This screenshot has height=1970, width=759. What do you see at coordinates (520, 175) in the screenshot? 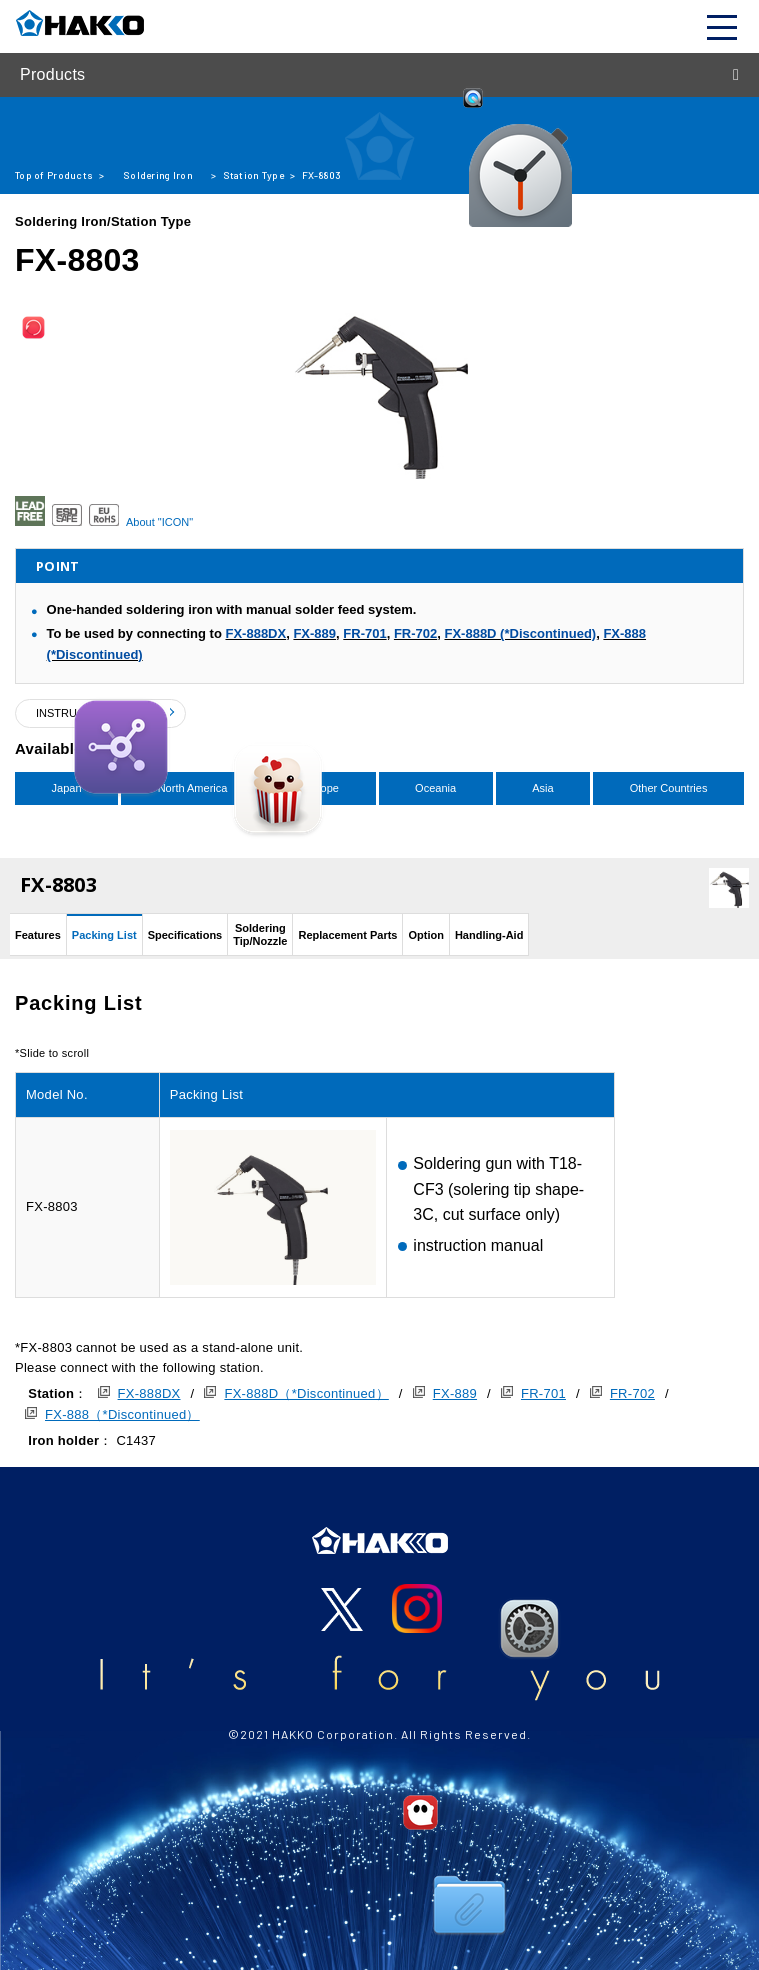
I see `open the alarm clock app` at bounding box center [520, 175].